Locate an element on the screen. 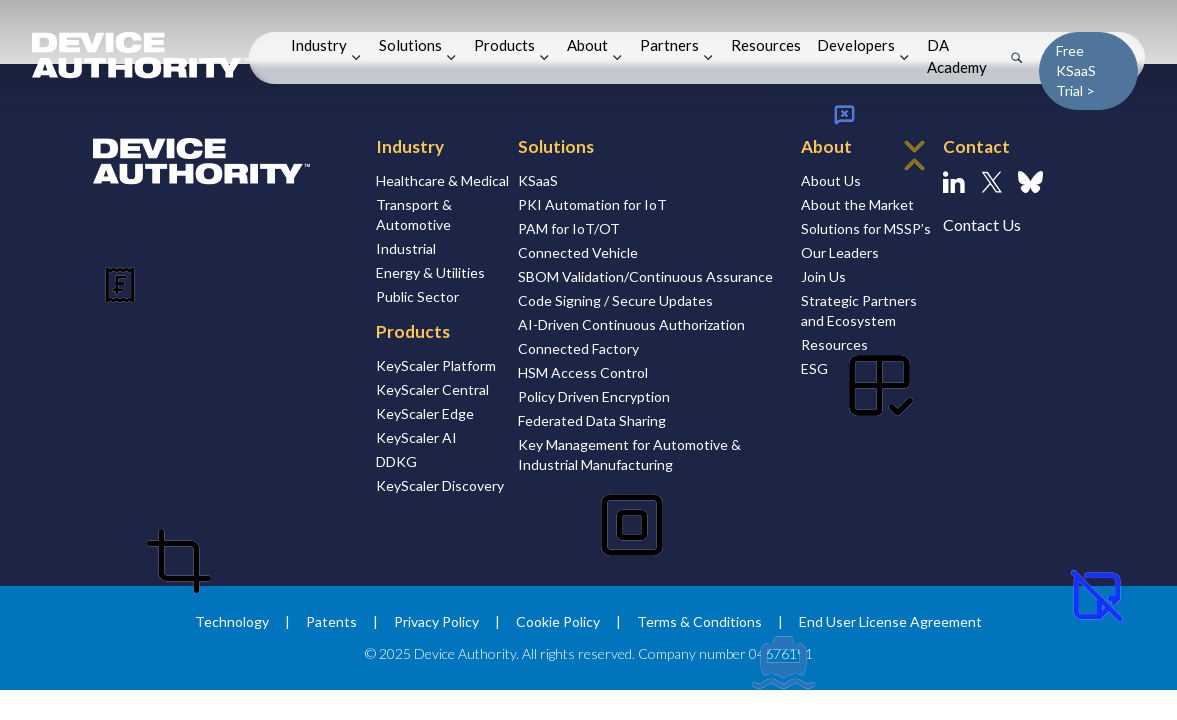 This screenshot has height=720, width=1177. nested container or frame element is located at coordinates (632, 525).